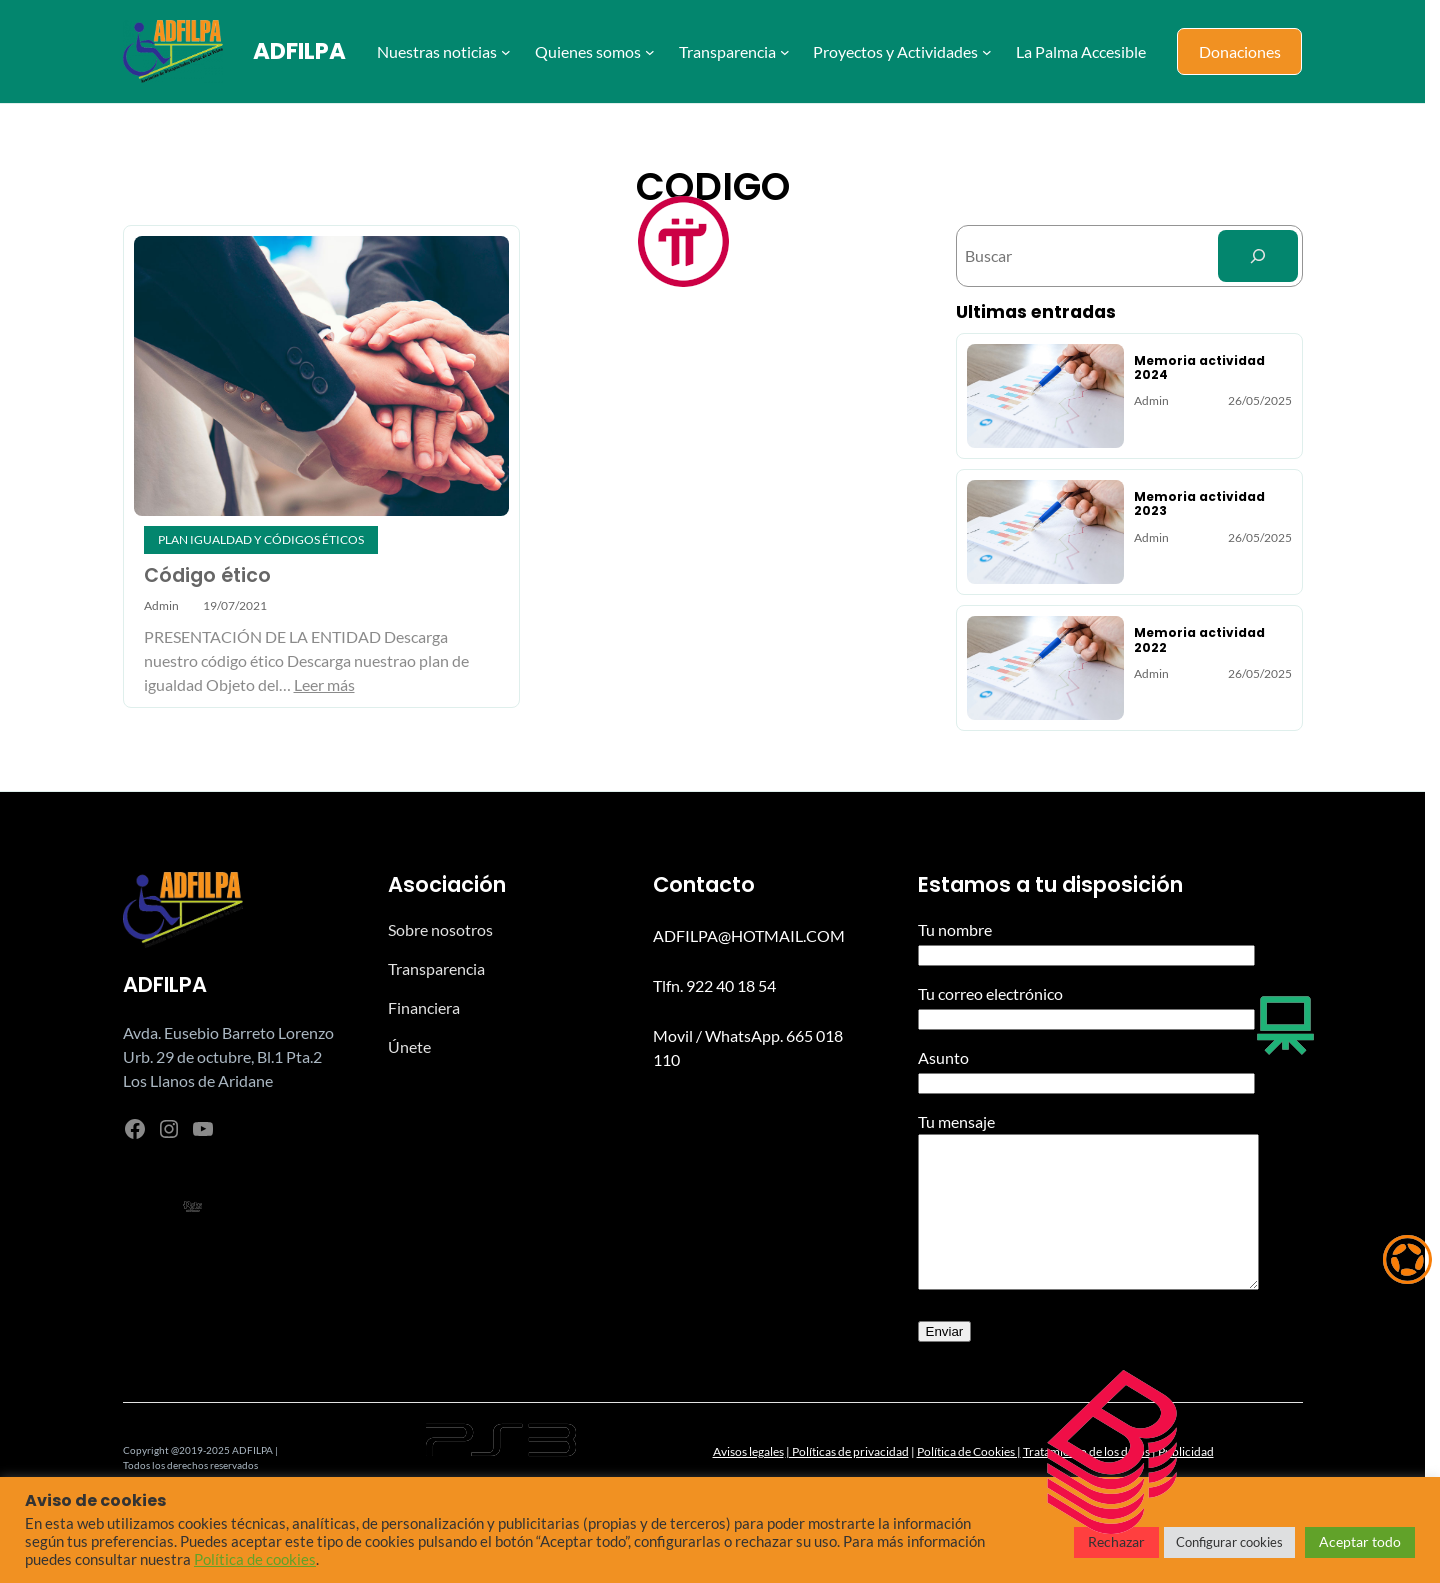 The height and width of the screenshot is (1583, 1440). Describe the element at coordinates (501, 1440) in the screenshot. I see `PlayStation 3 brand logo` at that location.